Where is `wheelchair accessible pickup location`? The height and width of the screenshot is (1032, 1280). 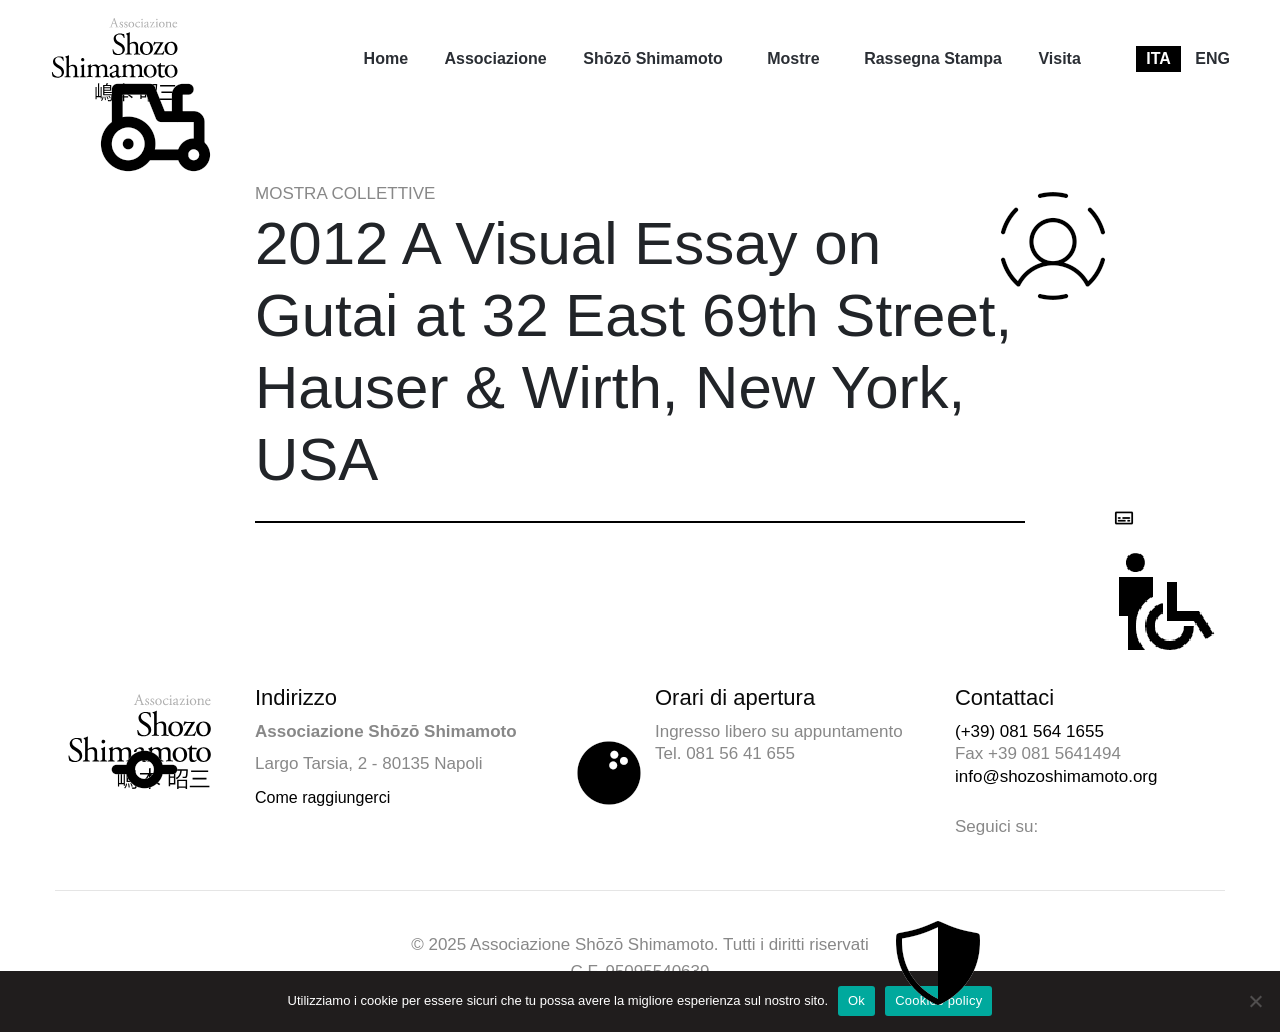 wheelchair accessible pickup location is located at coordinates (1162, 601).